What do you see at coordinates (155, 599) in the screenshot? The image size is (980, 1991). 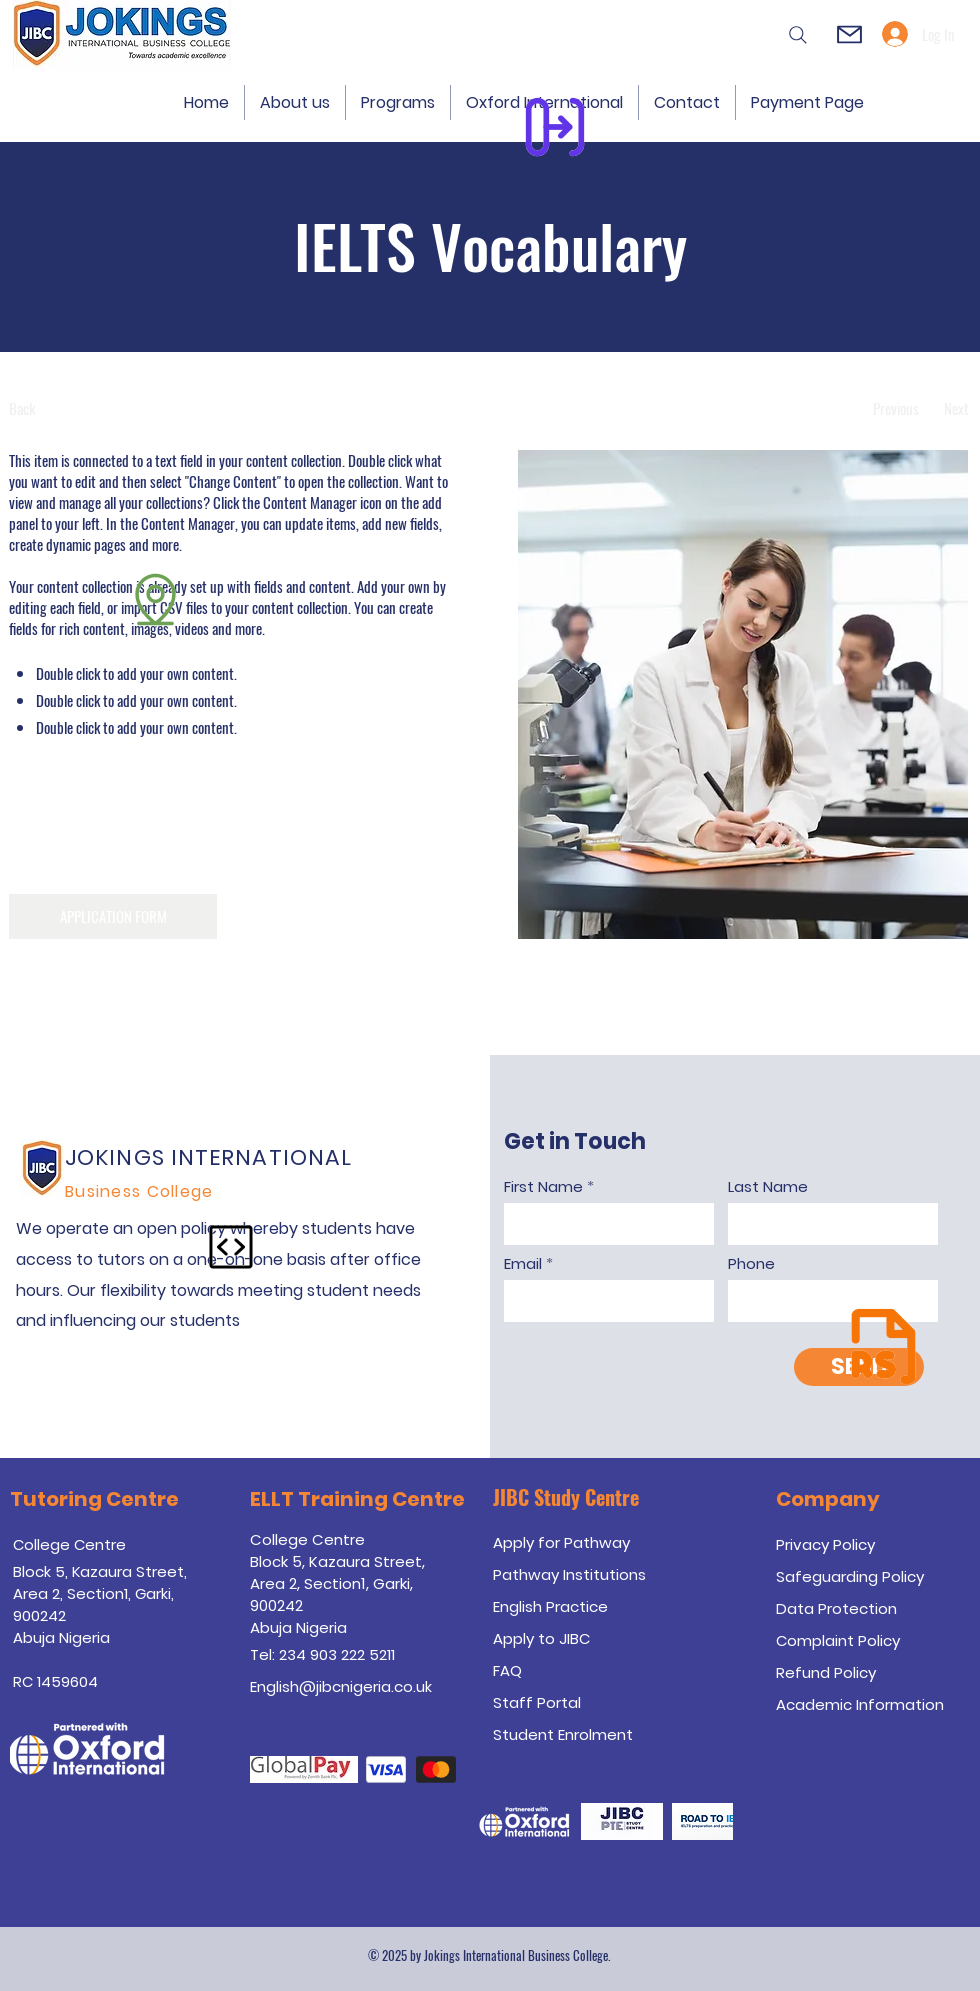 I see `view location on map` at bounding box center [155, 599].